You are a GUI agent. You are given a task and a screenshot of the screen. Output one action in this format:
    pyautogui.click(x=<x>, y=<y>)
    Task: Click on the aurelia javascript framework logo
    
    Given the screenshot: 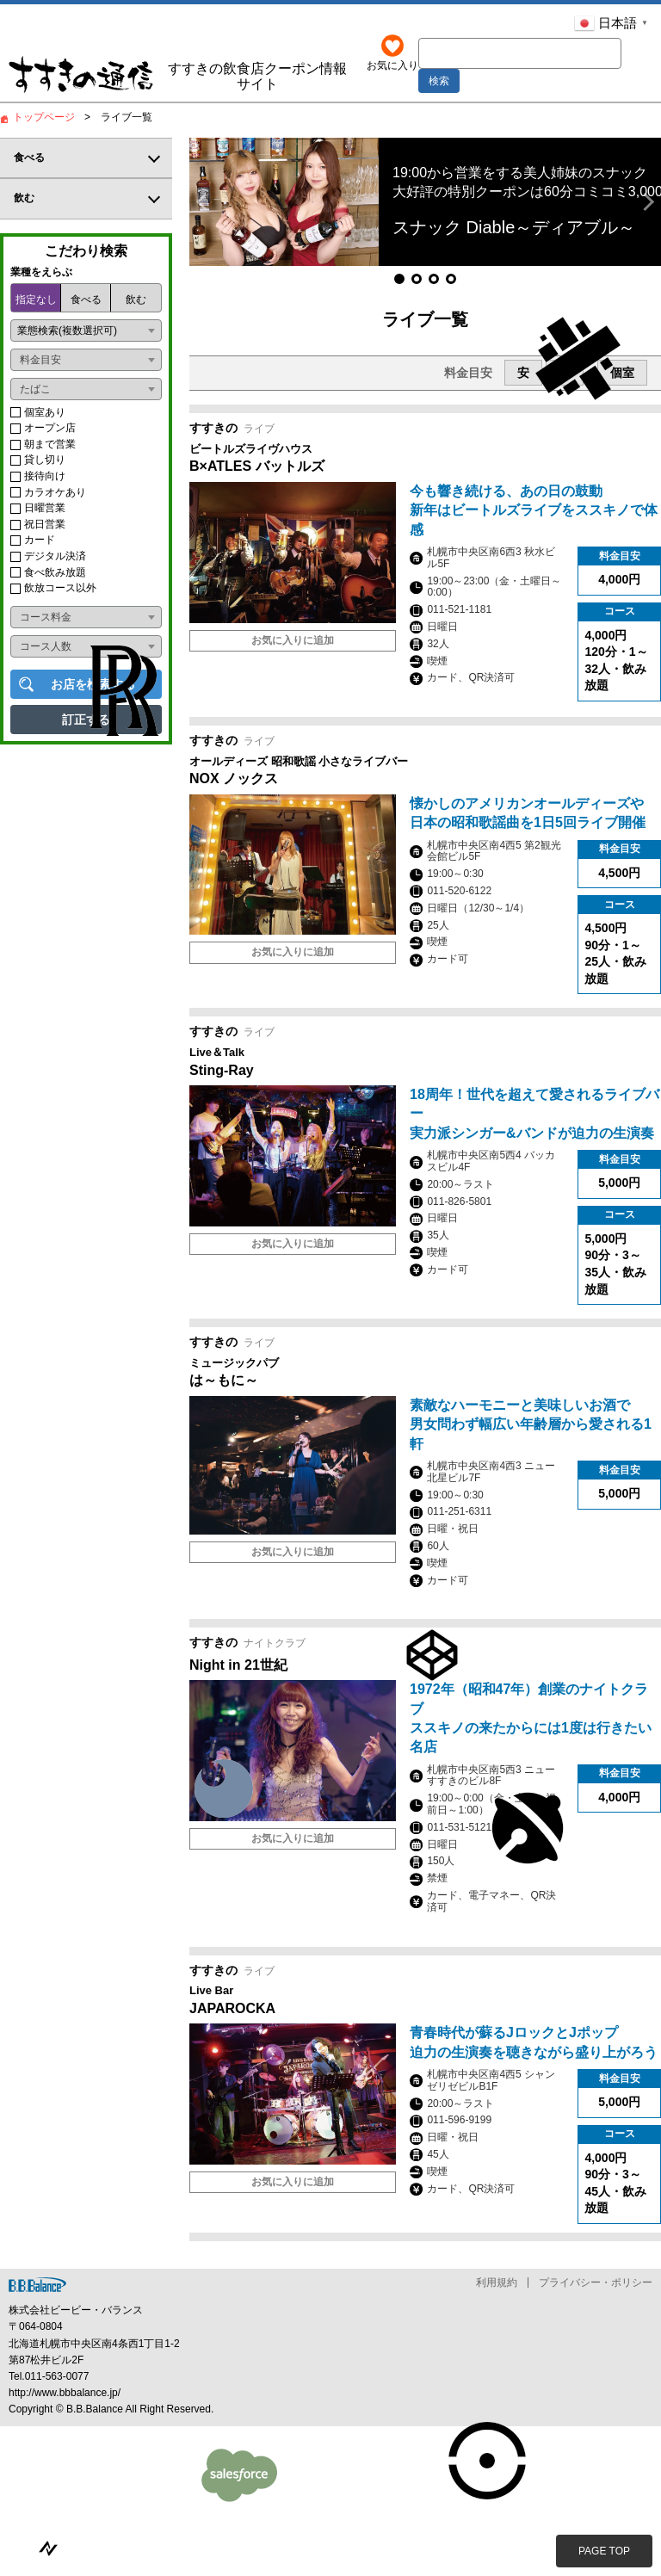 What is the action you would take?
    pyautogui.click(x=578, y=358)
    